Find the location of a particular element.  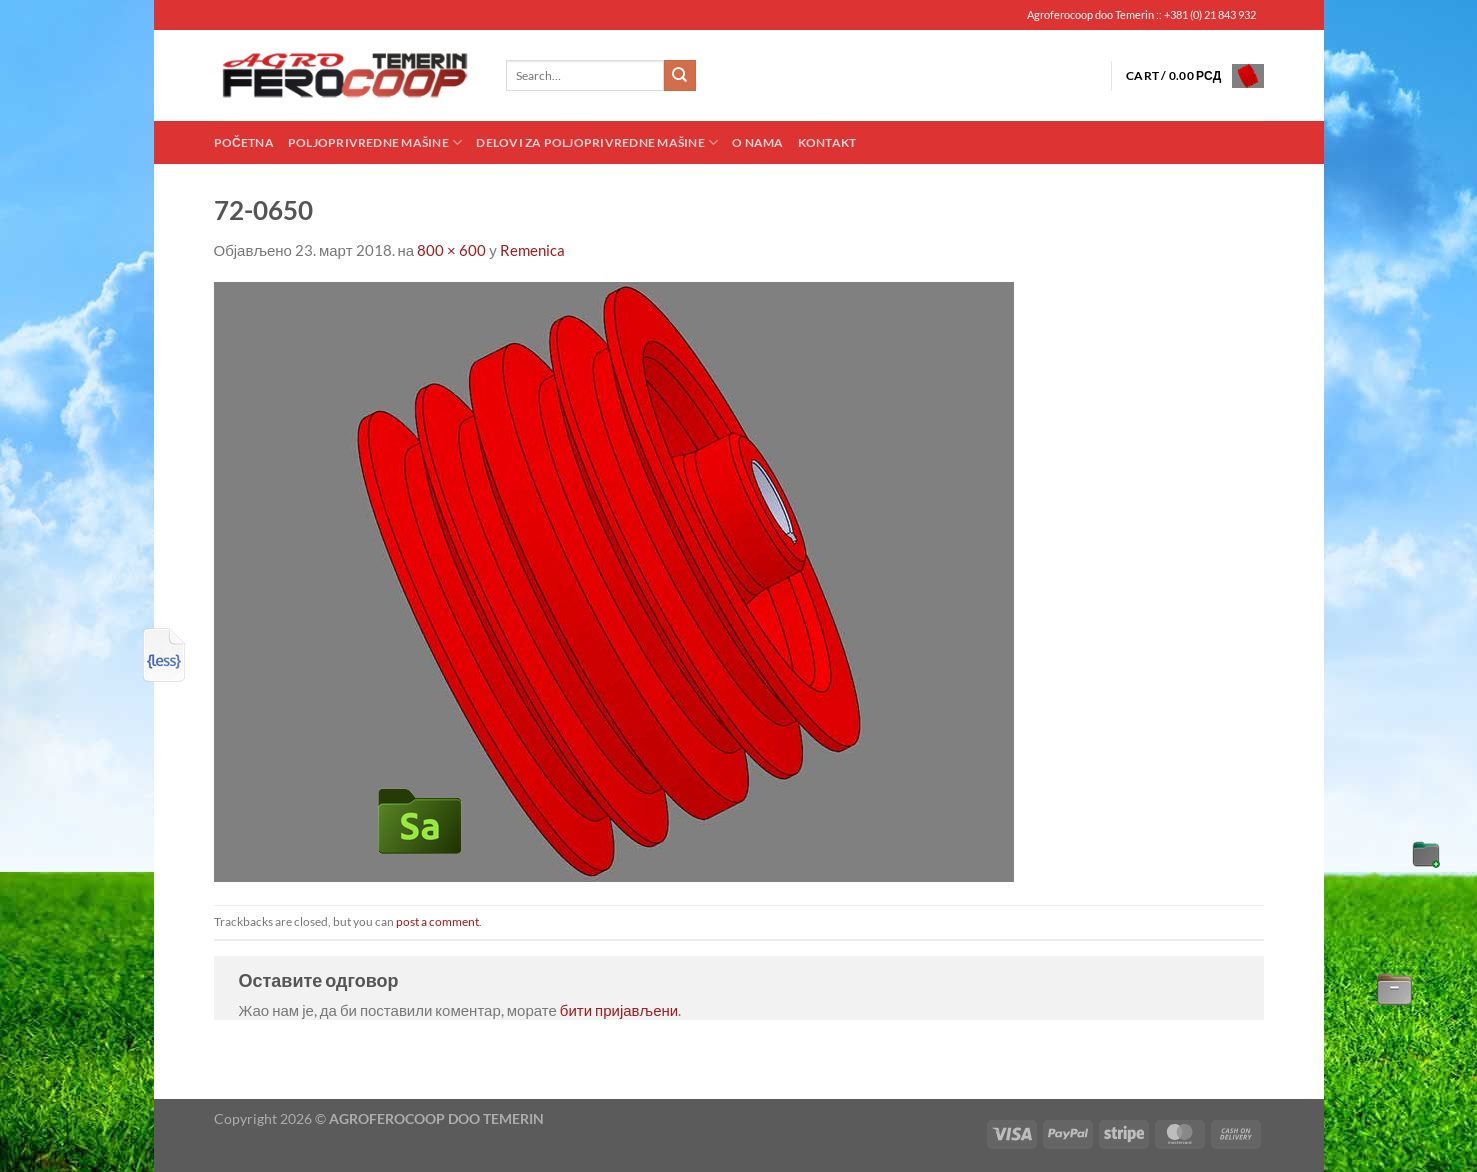

a LESS stylesheet file is located at coordinates (164, 655).